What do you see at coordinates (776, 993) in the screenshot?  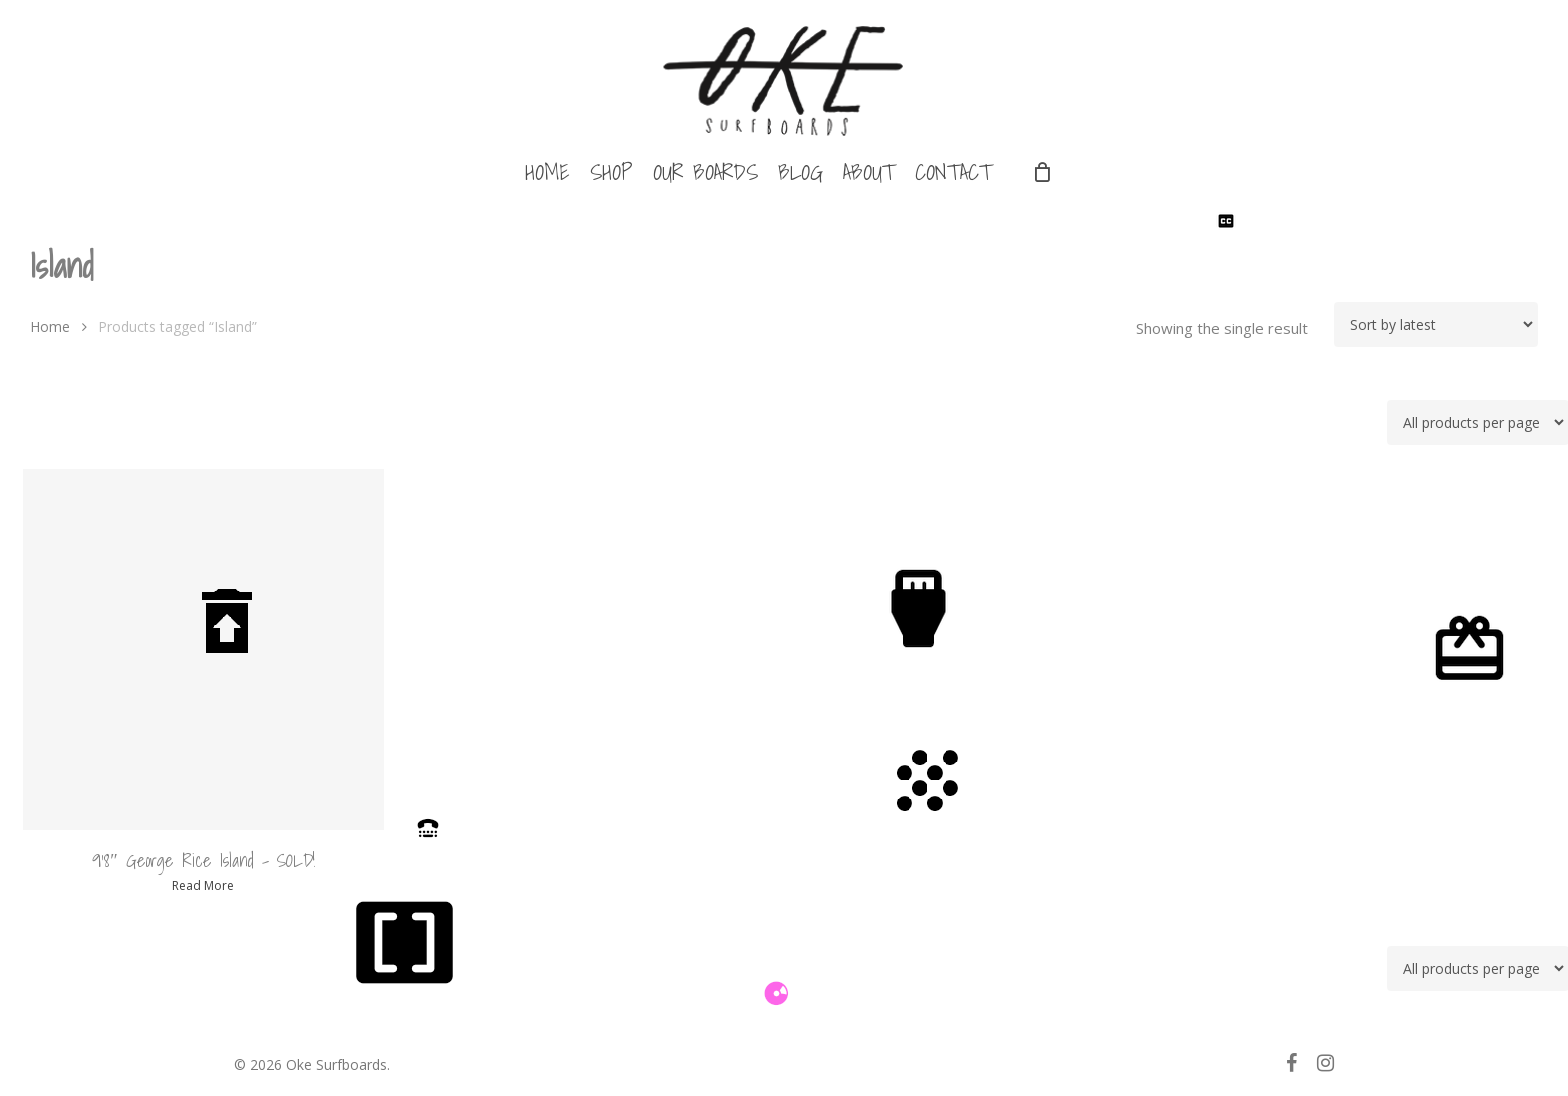 I see `play or access music library` at bounding box center [776, 993].